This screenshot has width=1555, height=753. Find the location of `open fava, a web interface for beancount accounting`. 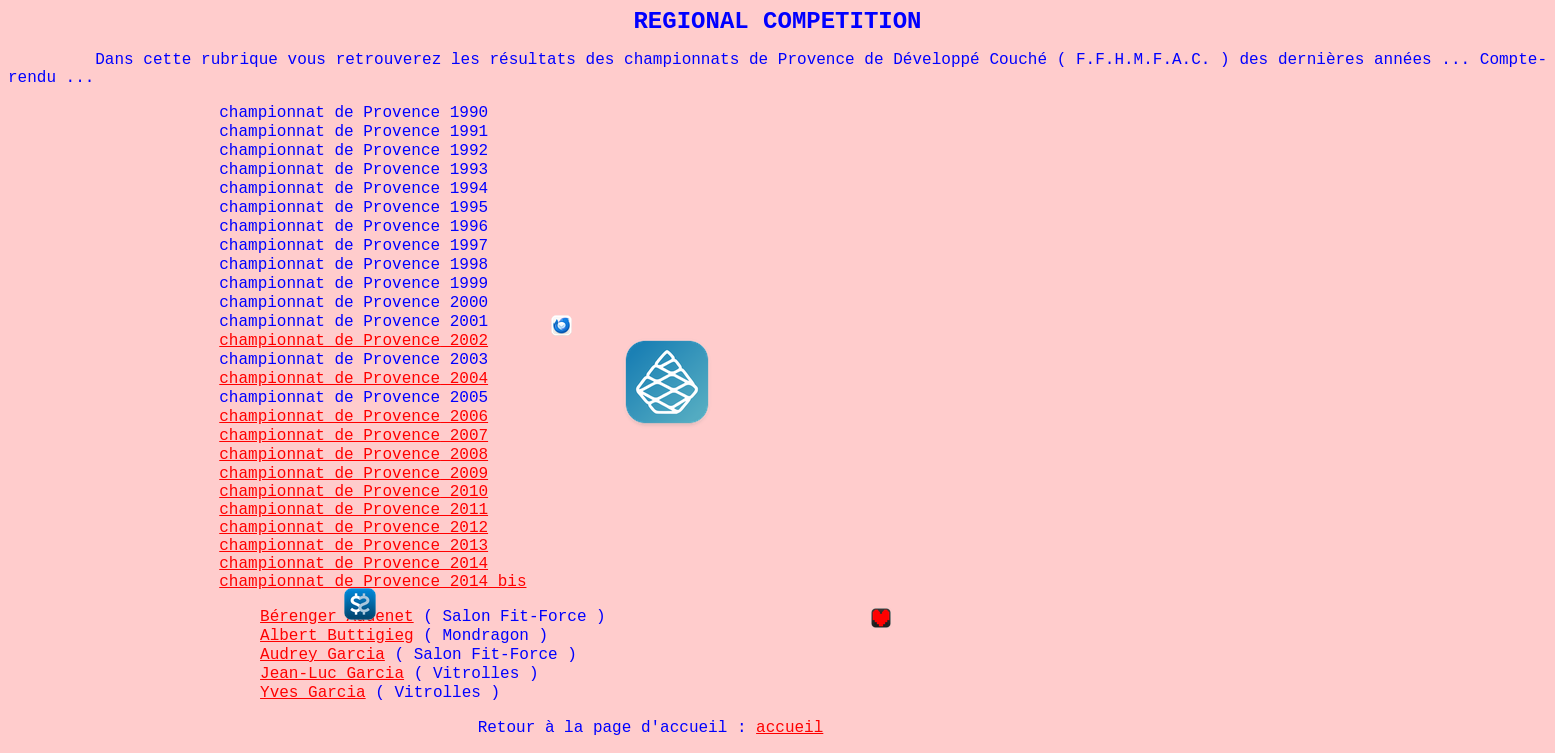

open fava, a web interface for beancount accounting is located at coordinates (360, 604).